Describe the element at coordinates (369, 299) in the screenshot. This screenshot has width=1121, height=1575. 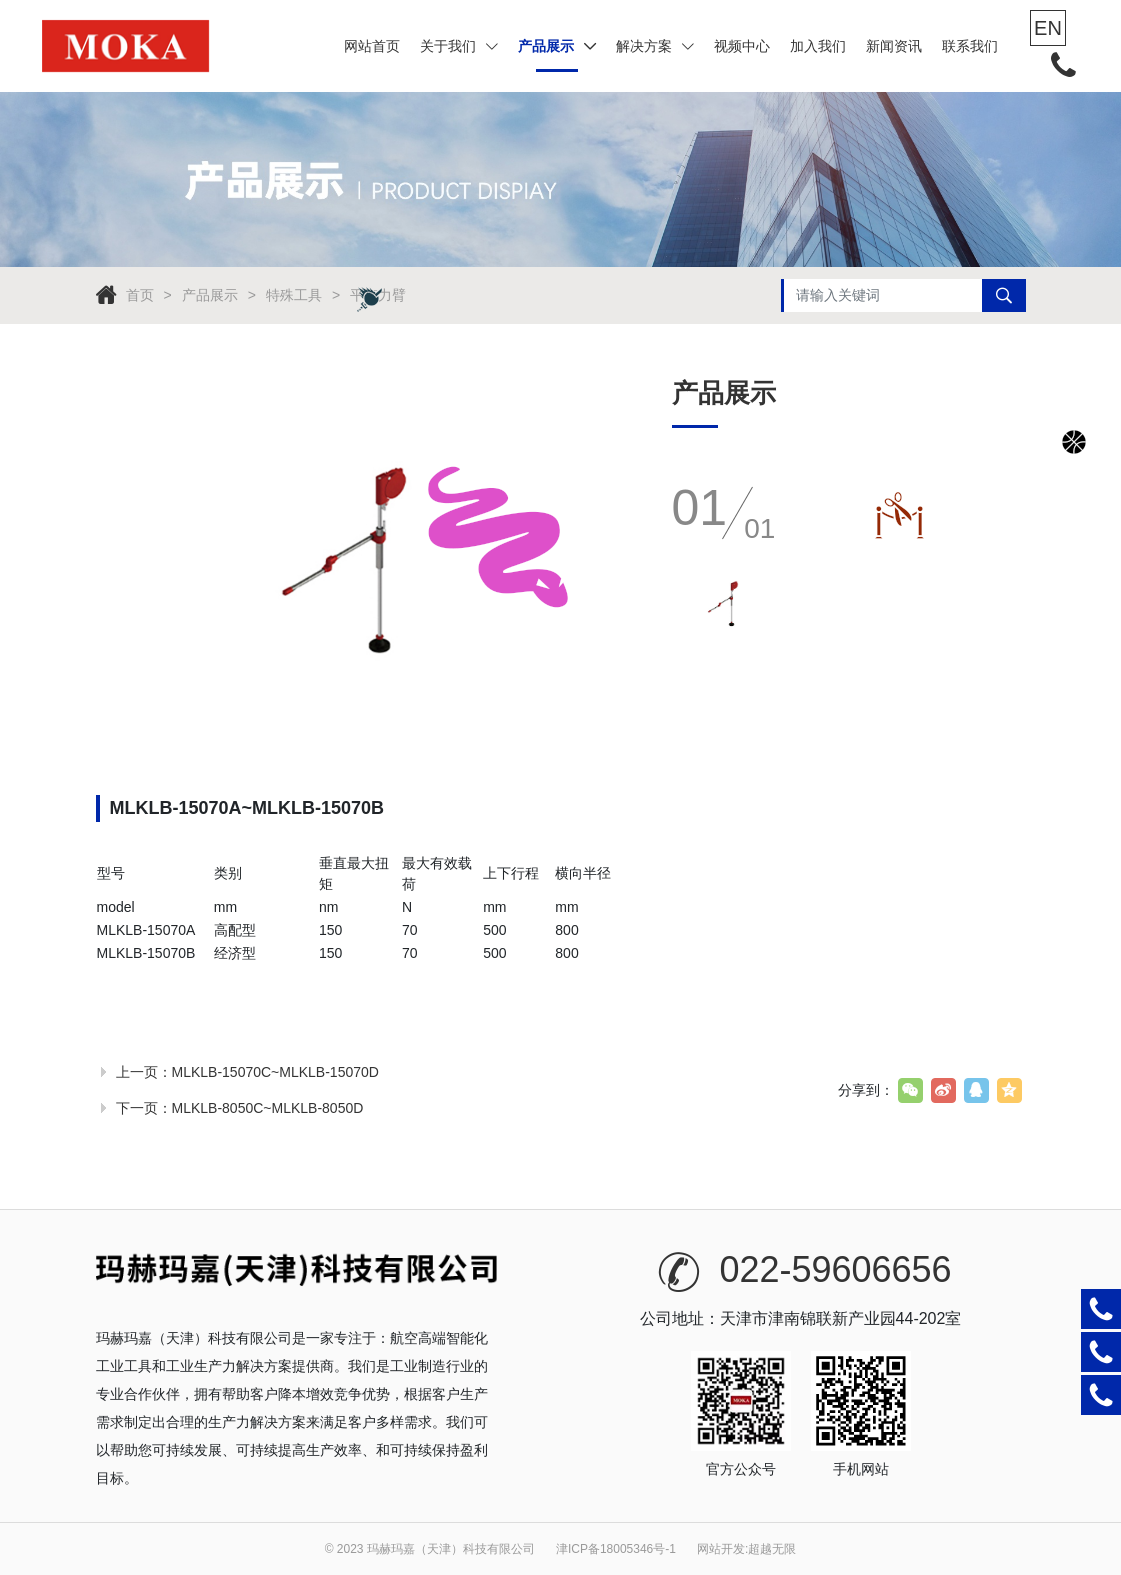
I see `perform a slashing attack` at that location.